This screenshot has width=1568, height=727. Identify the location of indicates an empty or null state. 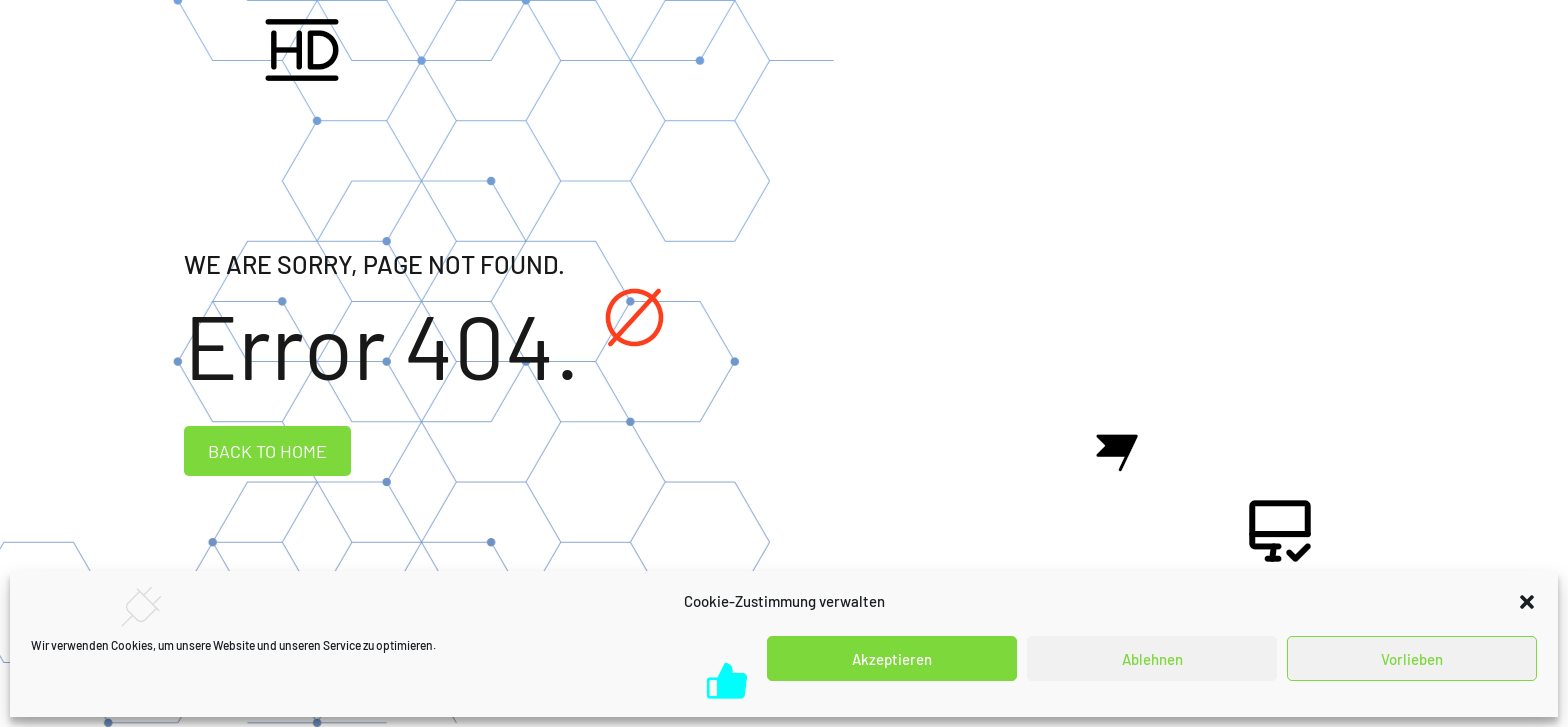
(634, 317).